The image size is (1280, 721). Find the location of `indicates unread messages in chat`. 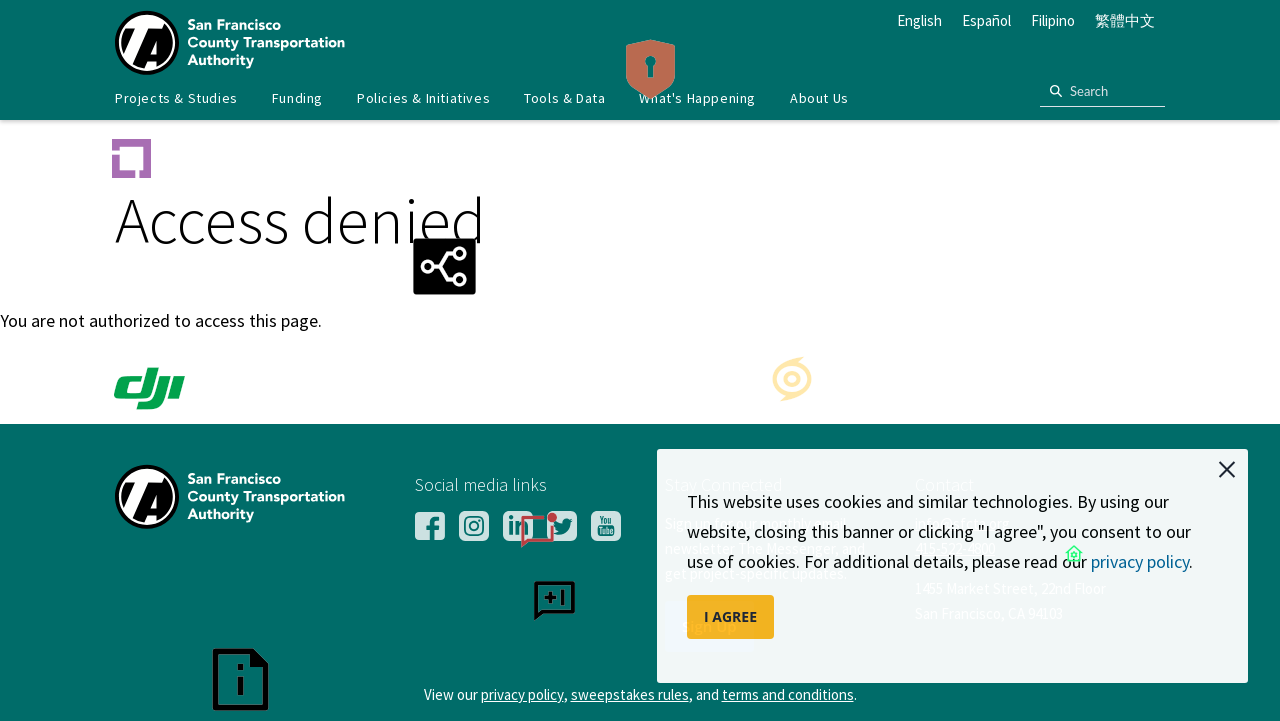

indicates unread messages in chat is located at coordinates (537, 530).